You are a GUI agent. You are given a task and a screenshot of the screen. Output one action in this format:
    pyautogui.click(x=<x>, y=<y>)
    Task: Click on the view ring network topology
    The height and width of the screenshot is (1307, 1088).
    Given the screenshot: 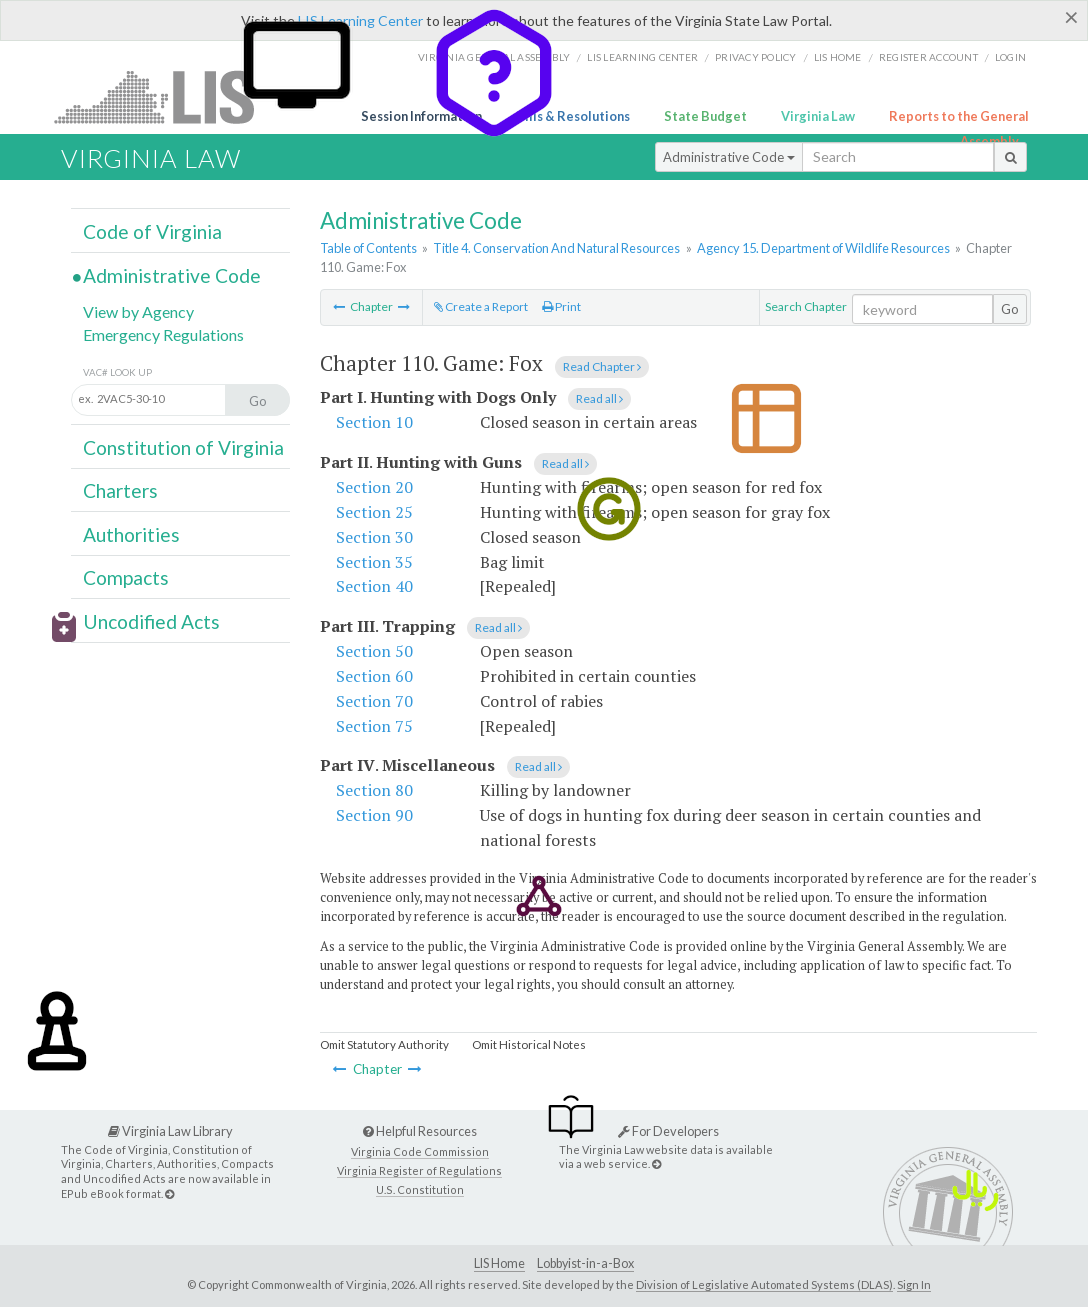 What is the action you would take?
    pyautogui.click(x=539, y=896)
    